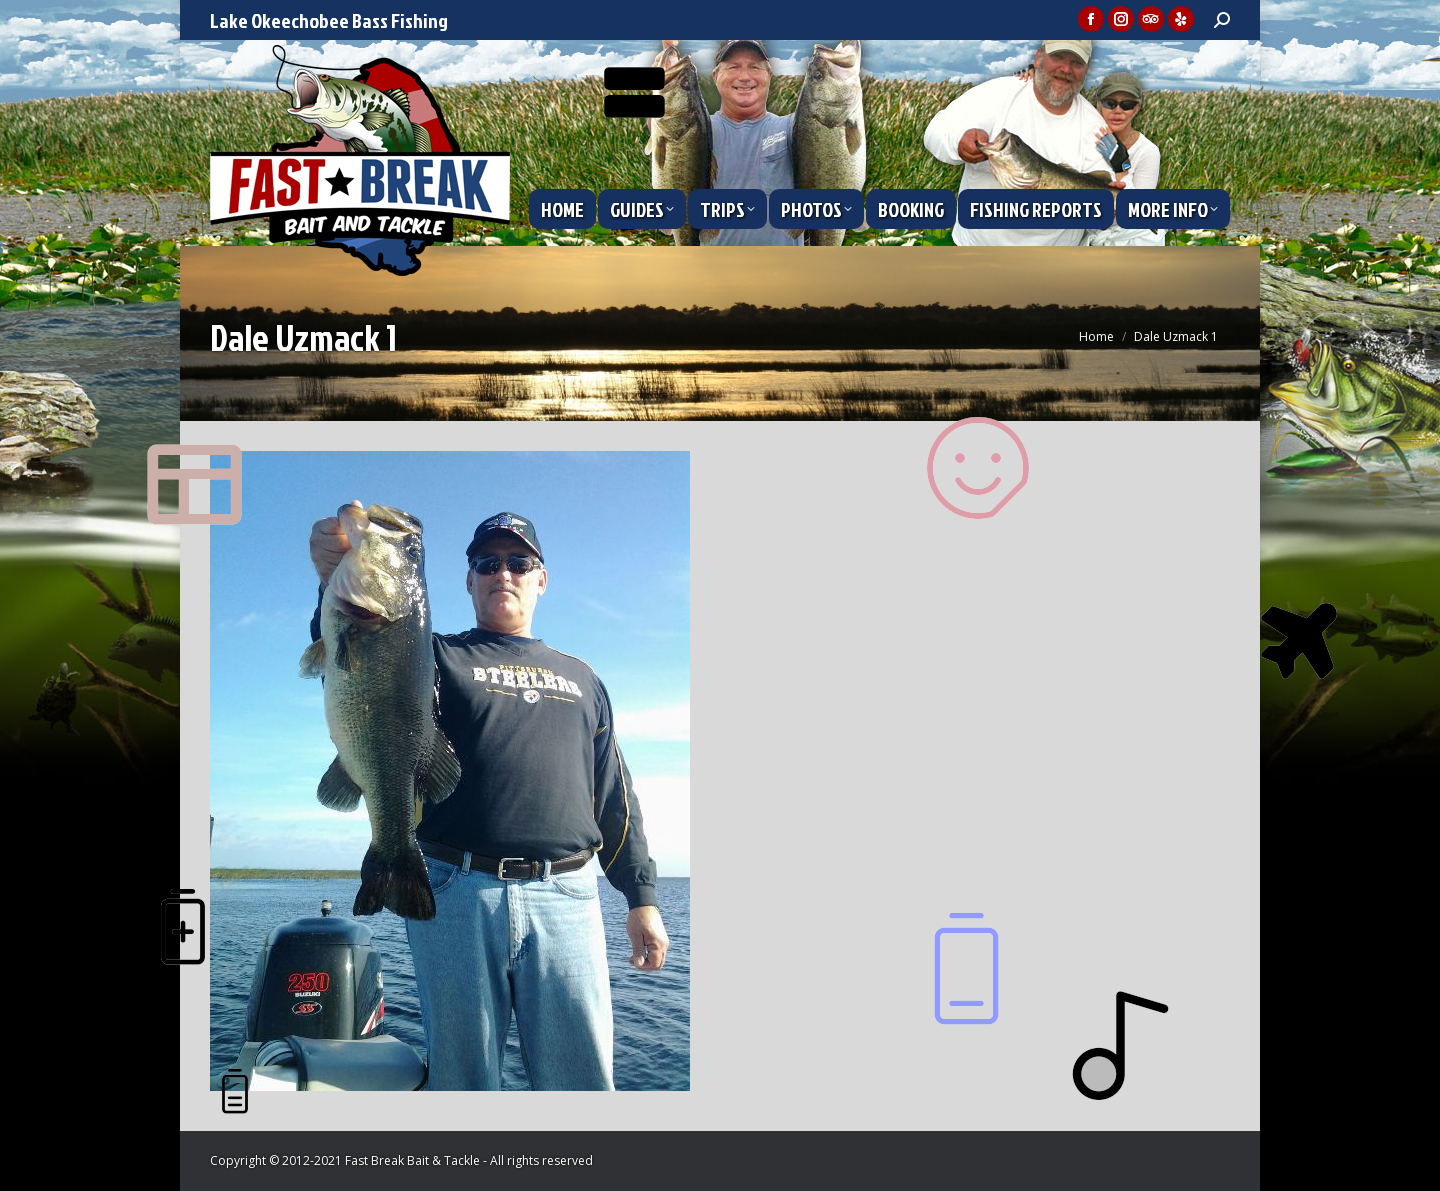 This screenshot has width=1440, height=1191. Describe the element at coordinates (194, 484) in the screenshot. I see `change page layout or view` at that location.